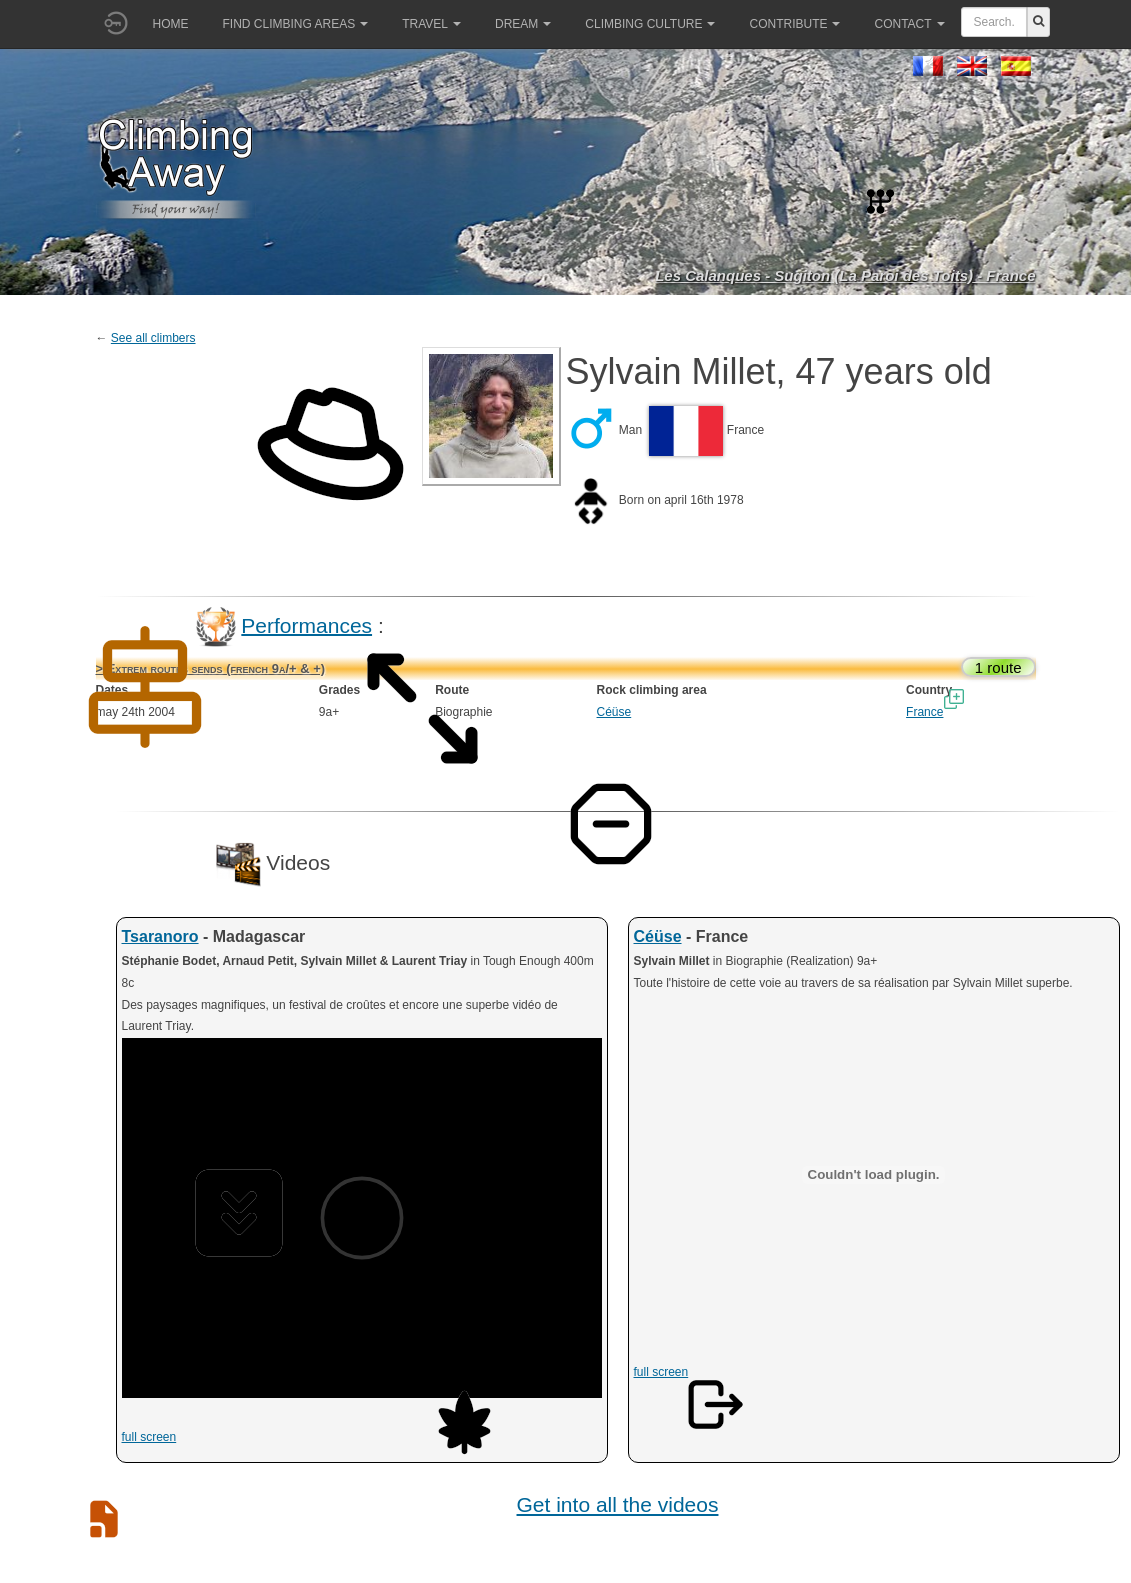 This screenshot has height=1583, width=1131. What do you see at coordinates (954, 699) in the screenshot?
I see `duplicate or copy this item` at bounding box center [954, 699].